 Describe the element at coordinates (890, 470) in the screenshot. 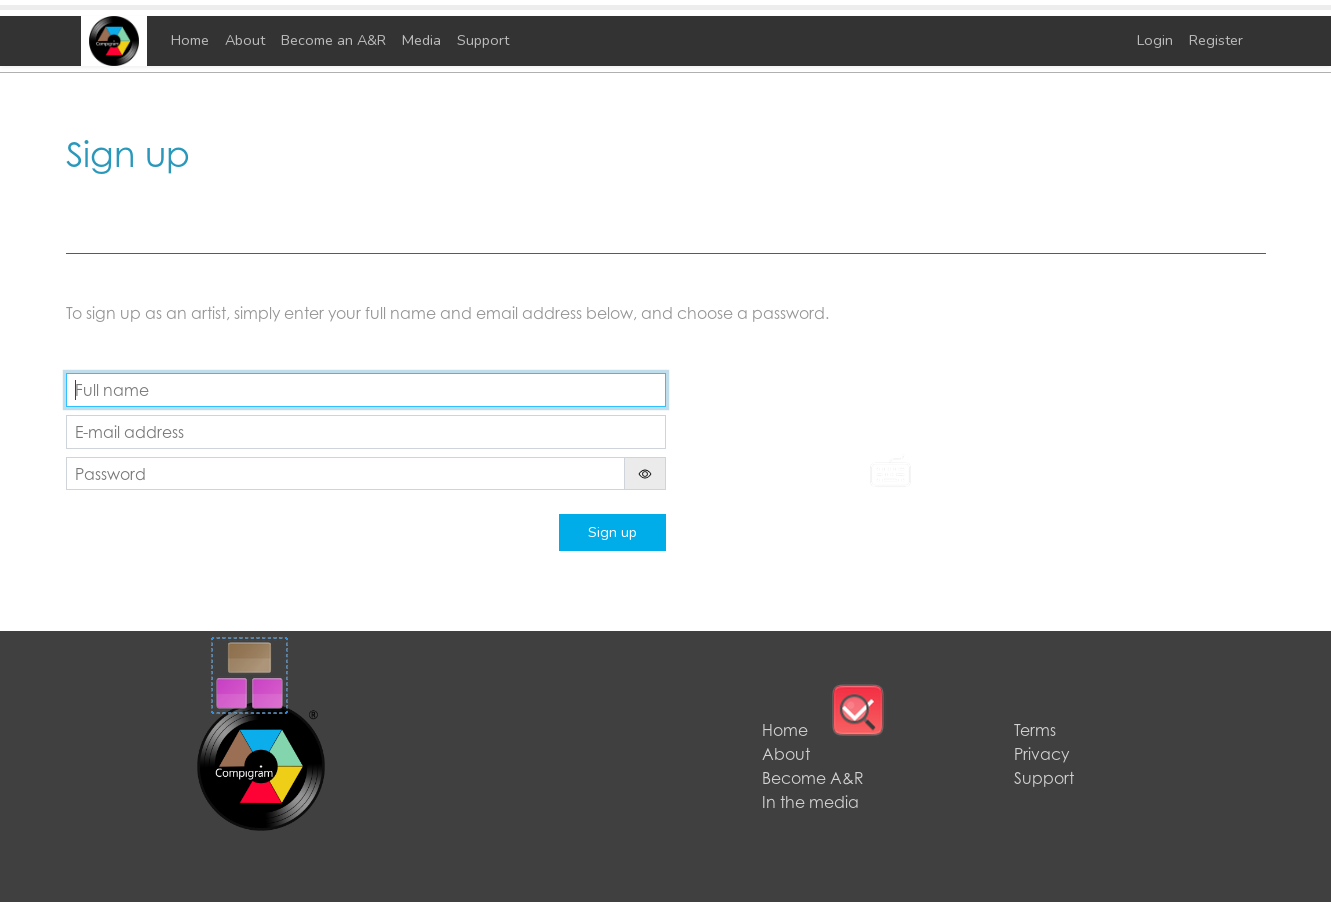

I see `switch keyboard layout or language` at that location.